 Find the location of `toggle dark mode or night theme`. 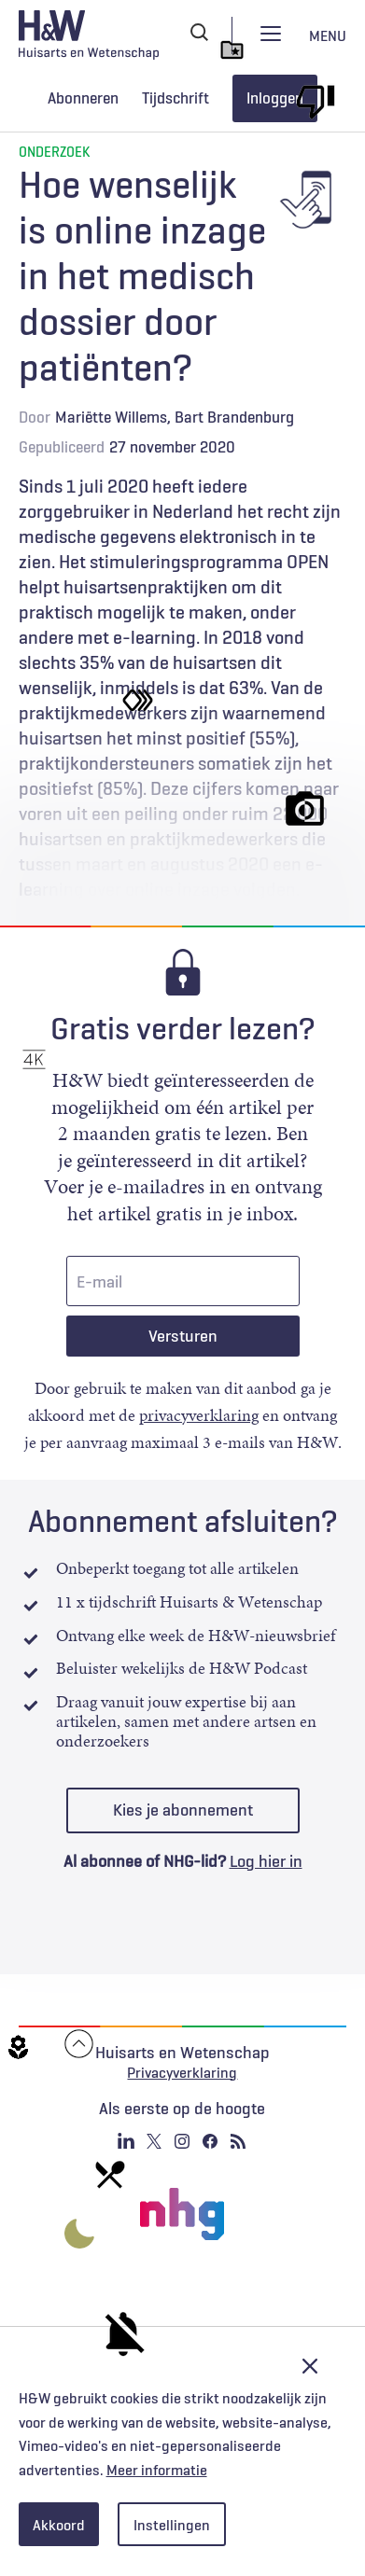

toggle dark mode or night theme is located at coordinates (78, 2235).